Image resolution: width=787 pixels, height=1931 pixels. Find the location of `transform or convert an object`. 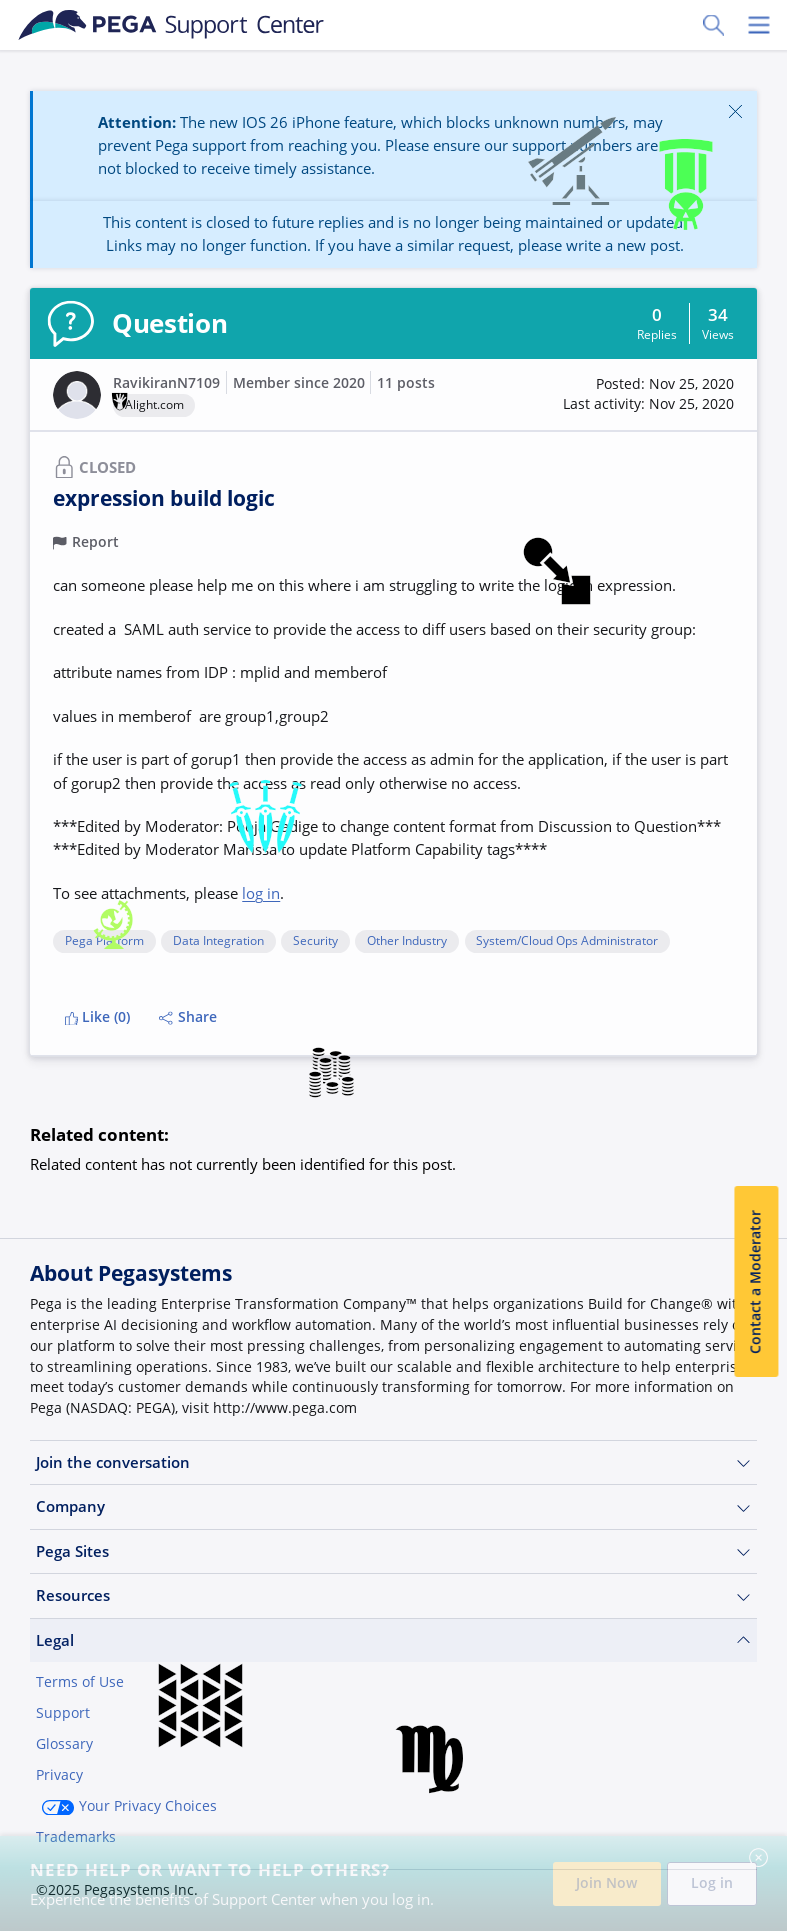

transform or convert an object is located at coordinates (557, 571).